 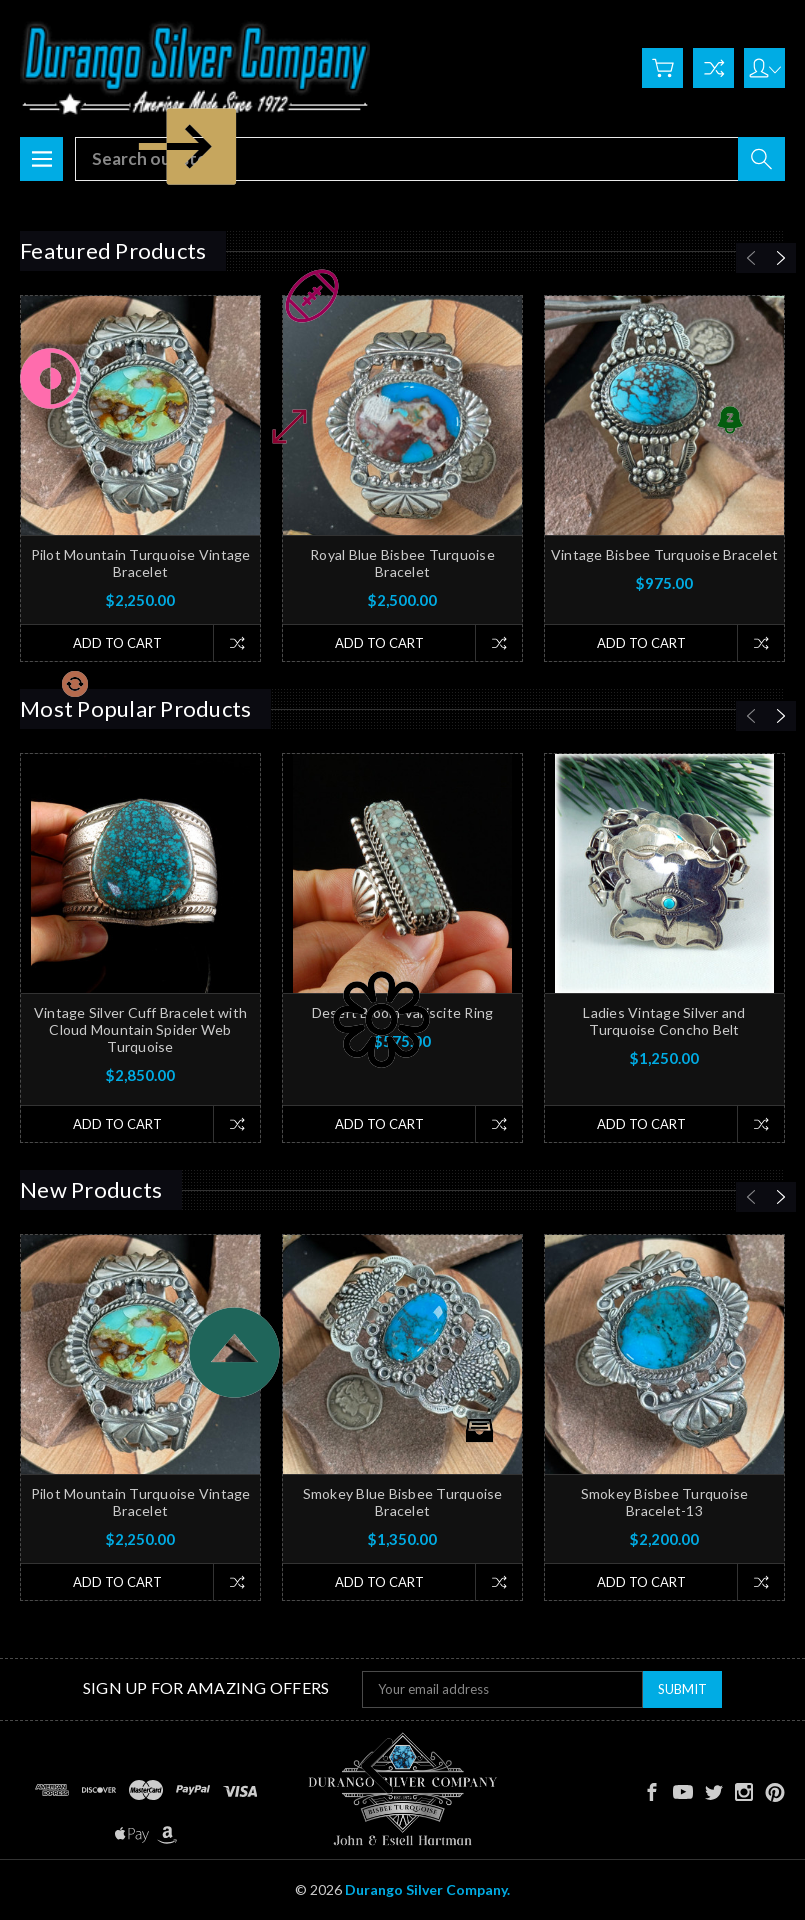 I want to click on log in or sign in to your account, so click(x=187, y=146).